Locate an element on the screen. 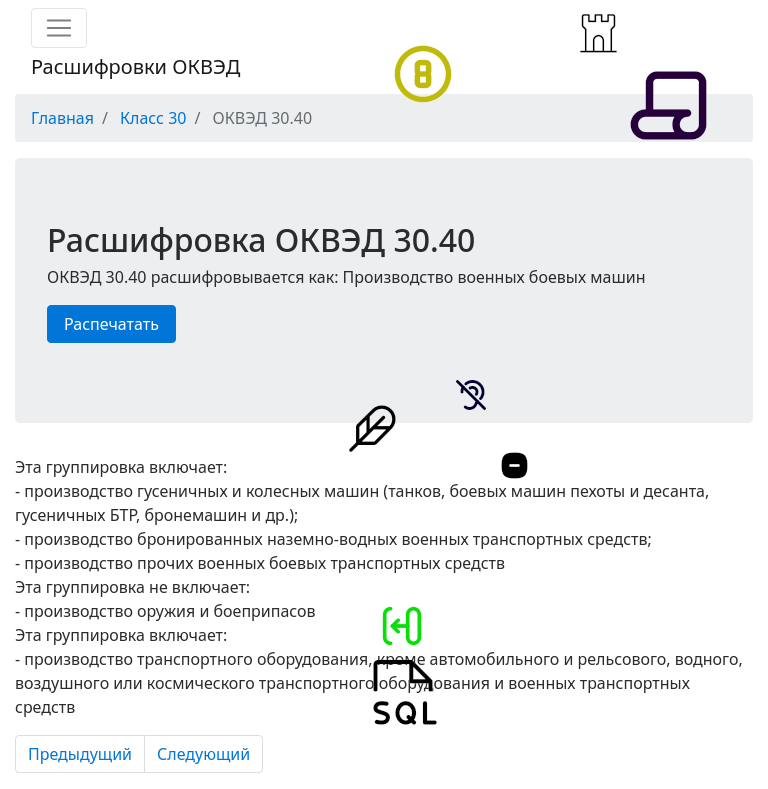 This screenshot has width=768, height=789. compose a new message or post is located at coordinates (371, 429).